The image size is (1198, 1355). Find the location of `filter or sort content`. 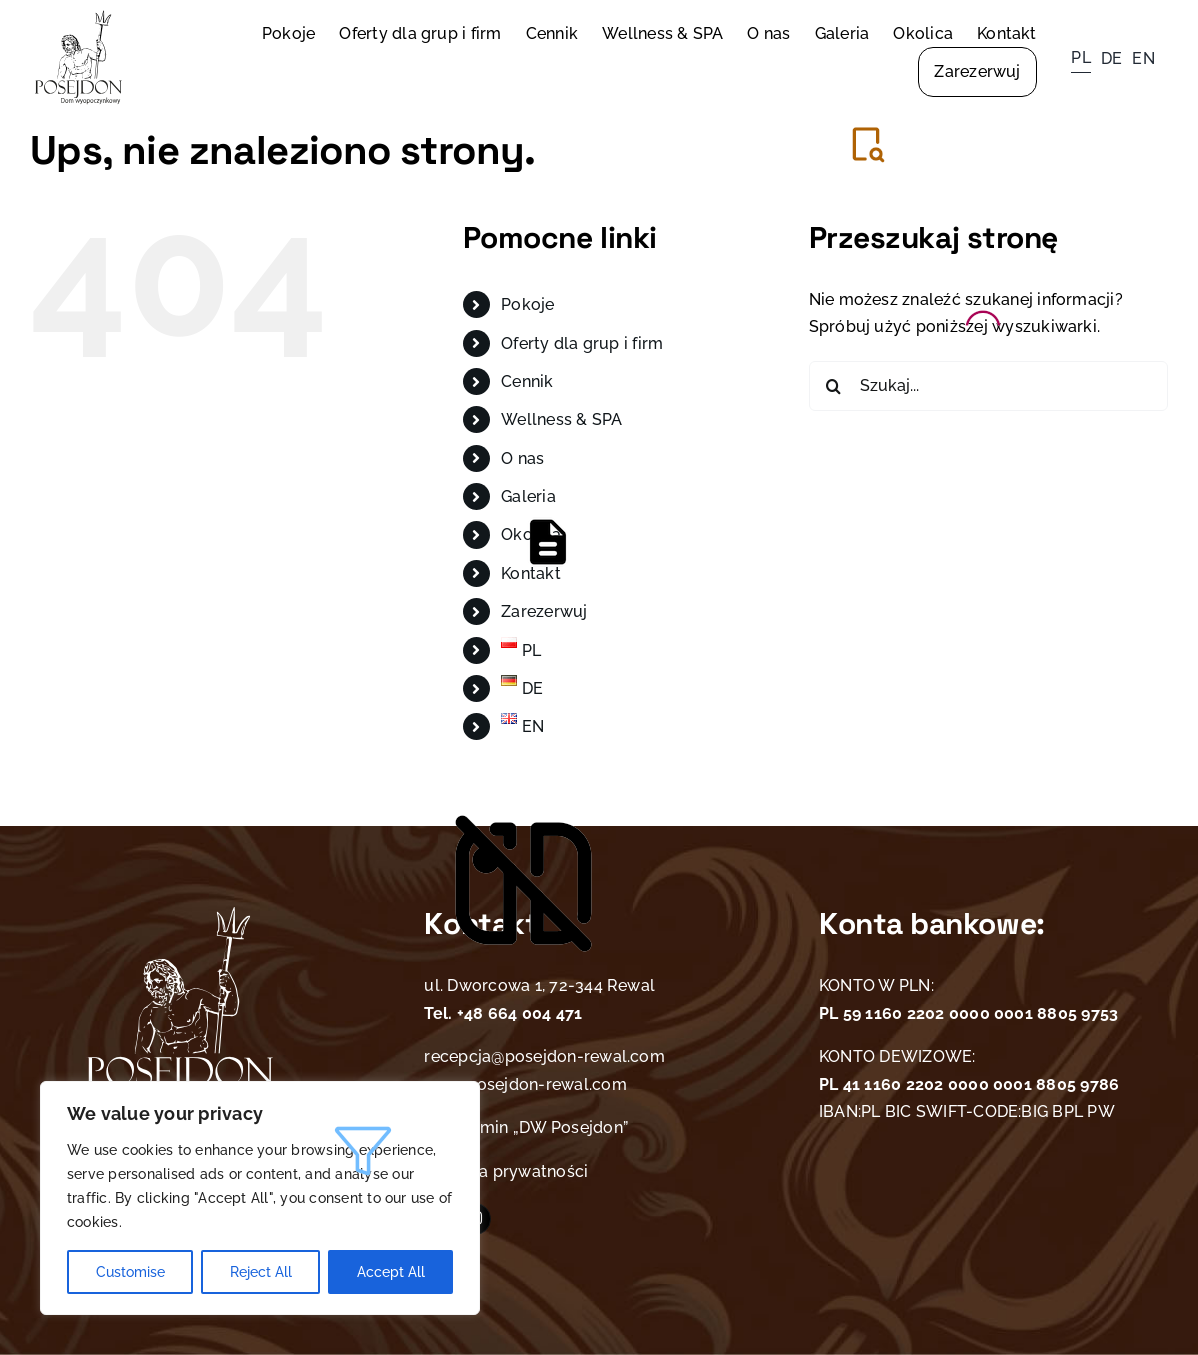

filter or sort content is located at coordinates (363, 1151).